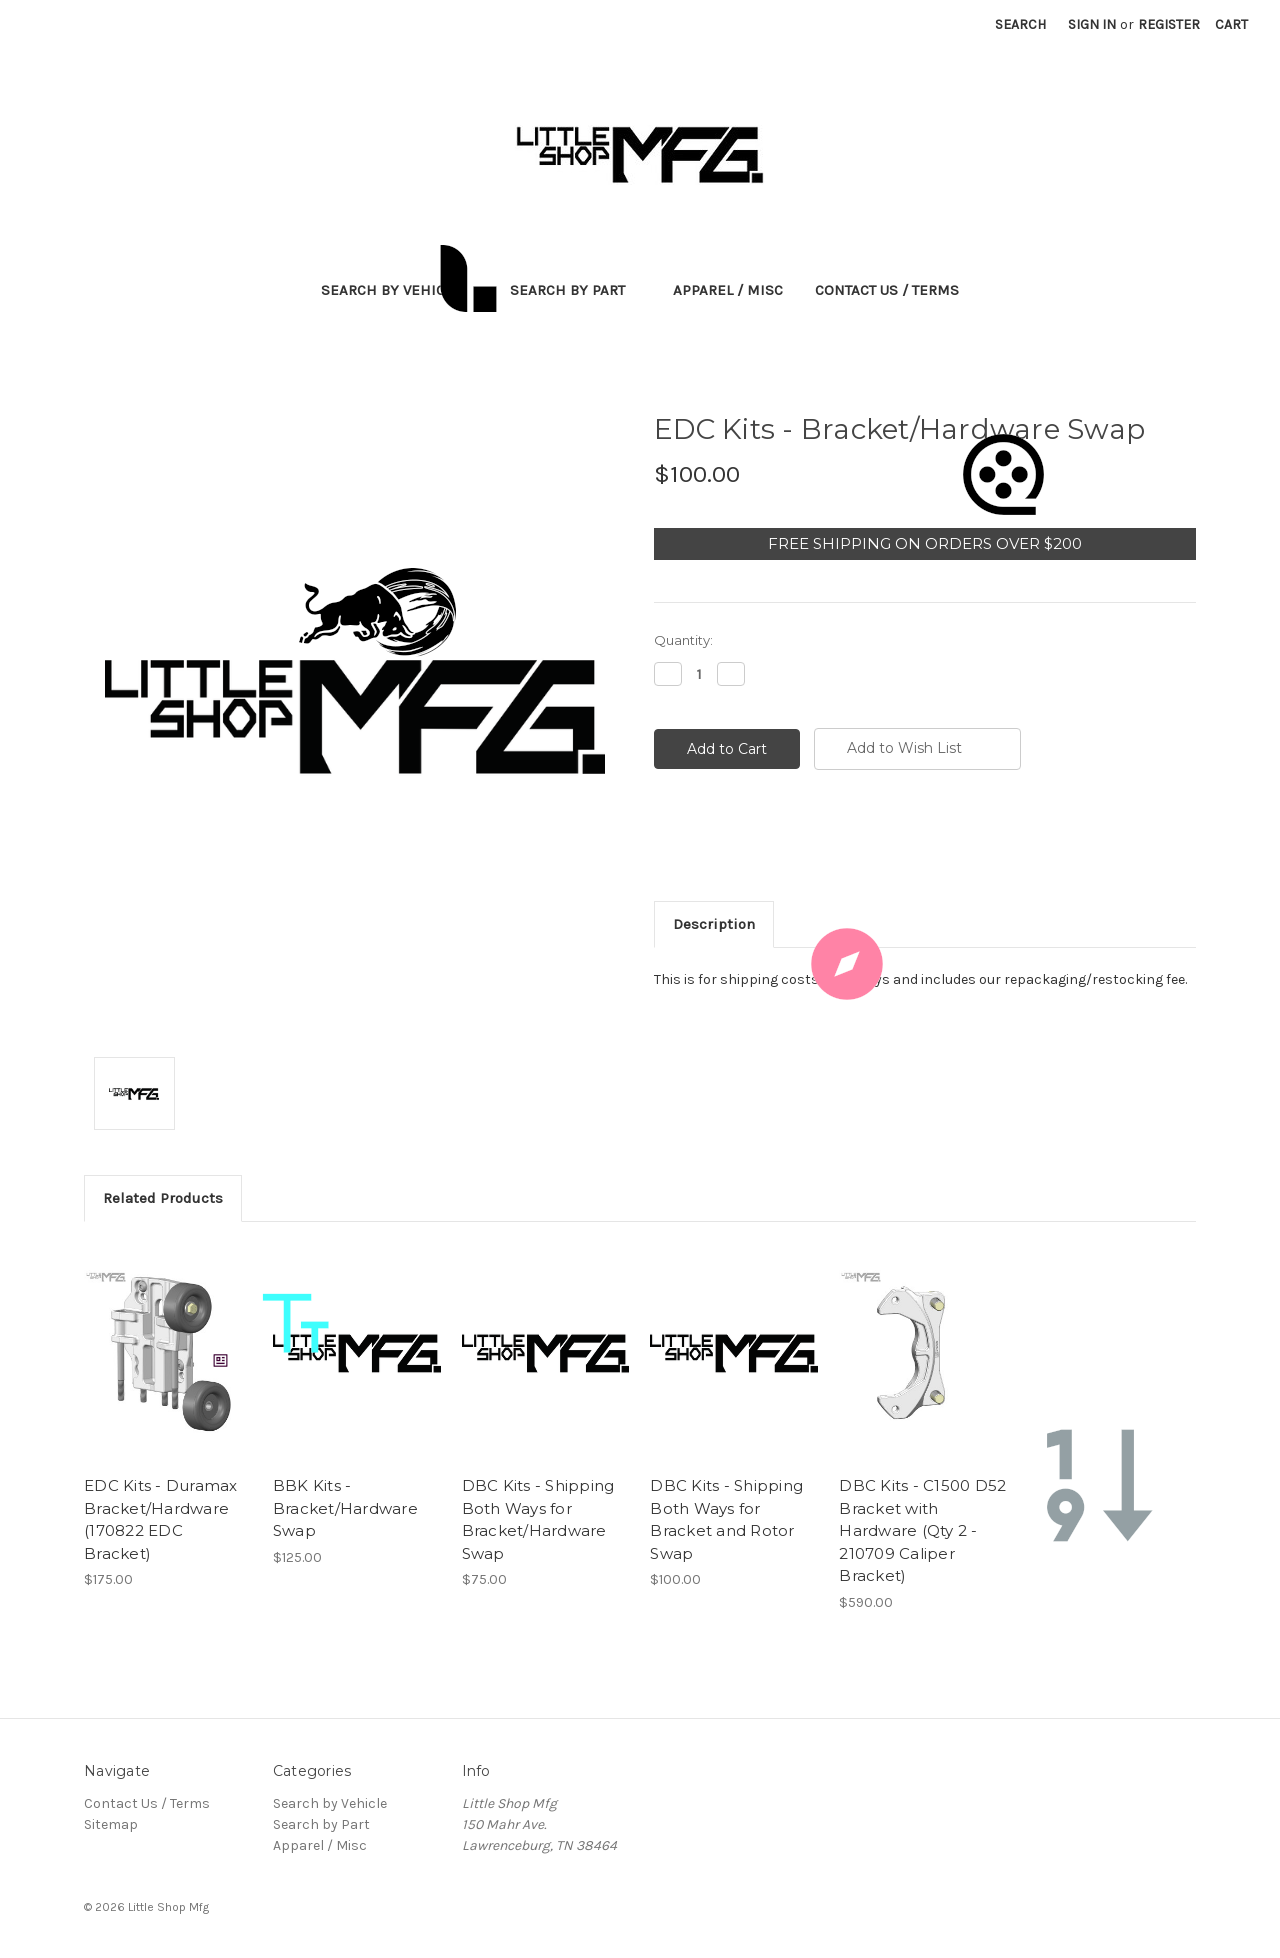 The height and width of the screenshot is (1958, 1280). I want to click on sort numbers in ascending order, so click(1090, 1485).